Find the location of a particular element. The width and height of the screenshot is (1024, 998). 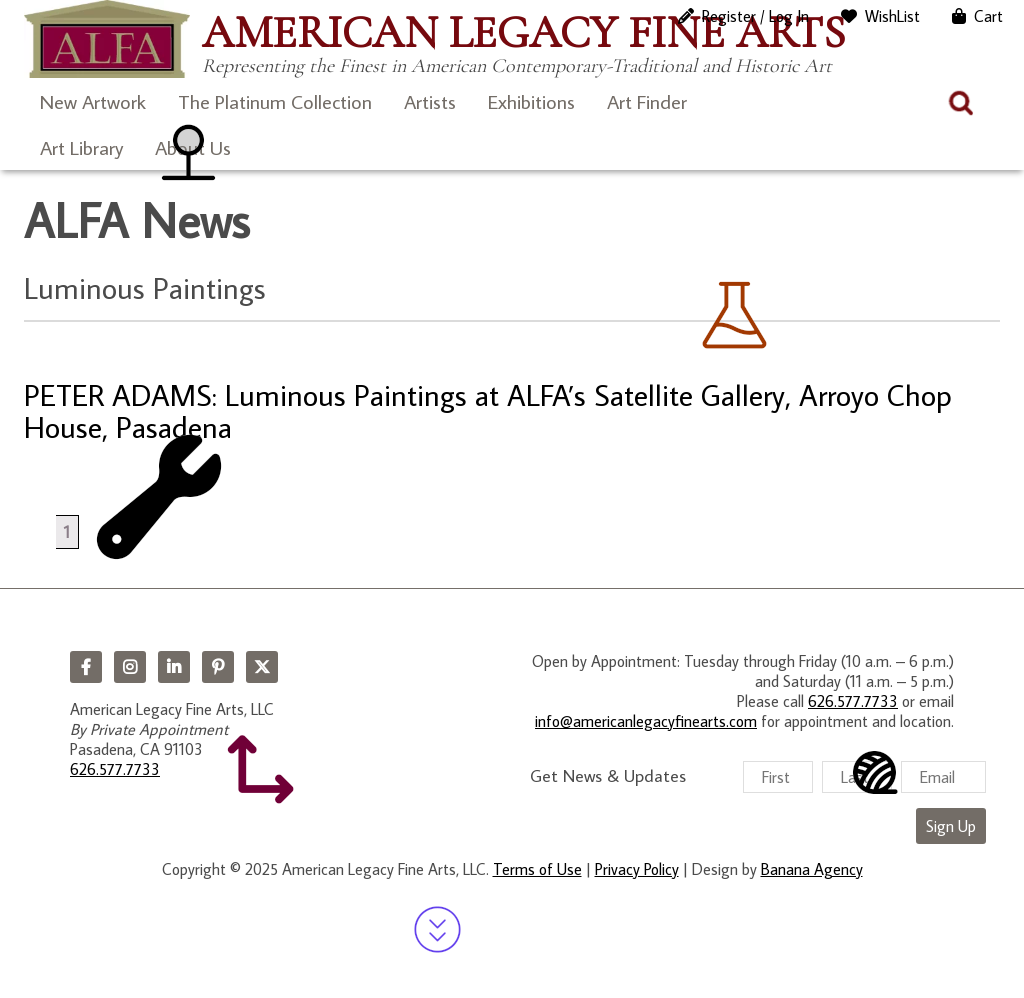

mark a location on the map is located at coordinates (188, 153).